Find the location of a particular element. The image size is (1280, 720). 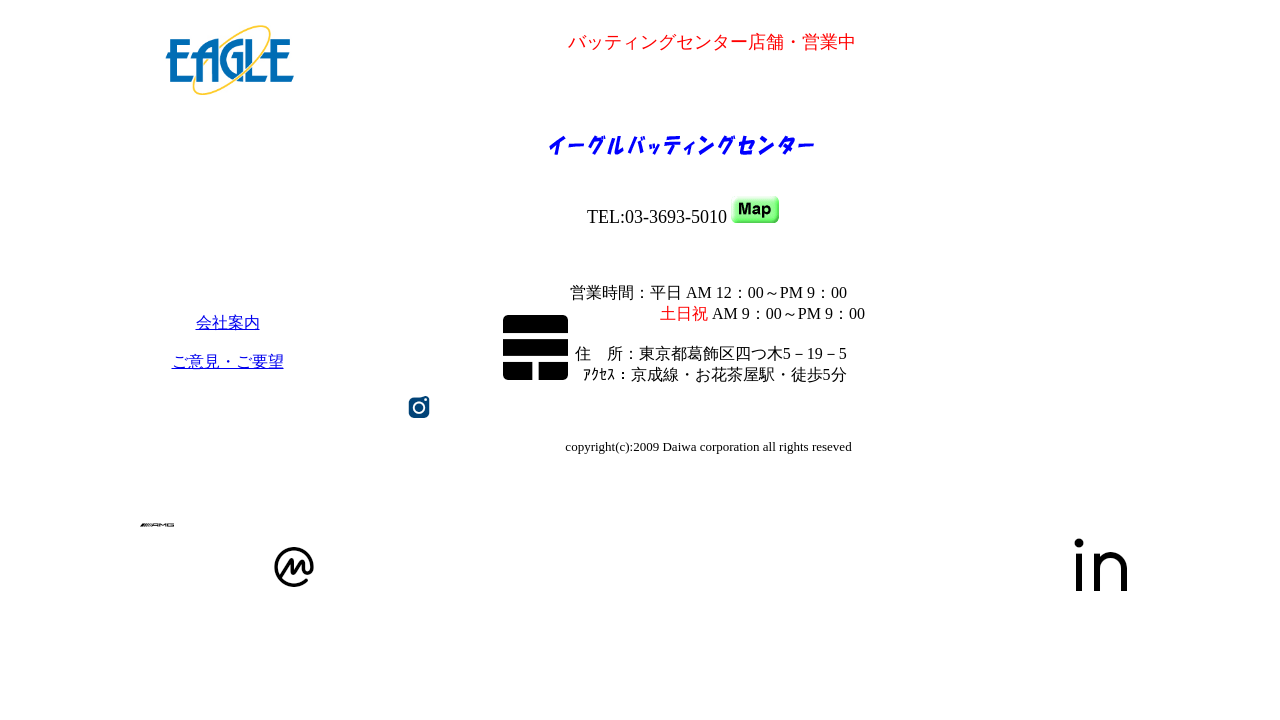

open CoinMarketCap app is located at coordinates (294, 567).